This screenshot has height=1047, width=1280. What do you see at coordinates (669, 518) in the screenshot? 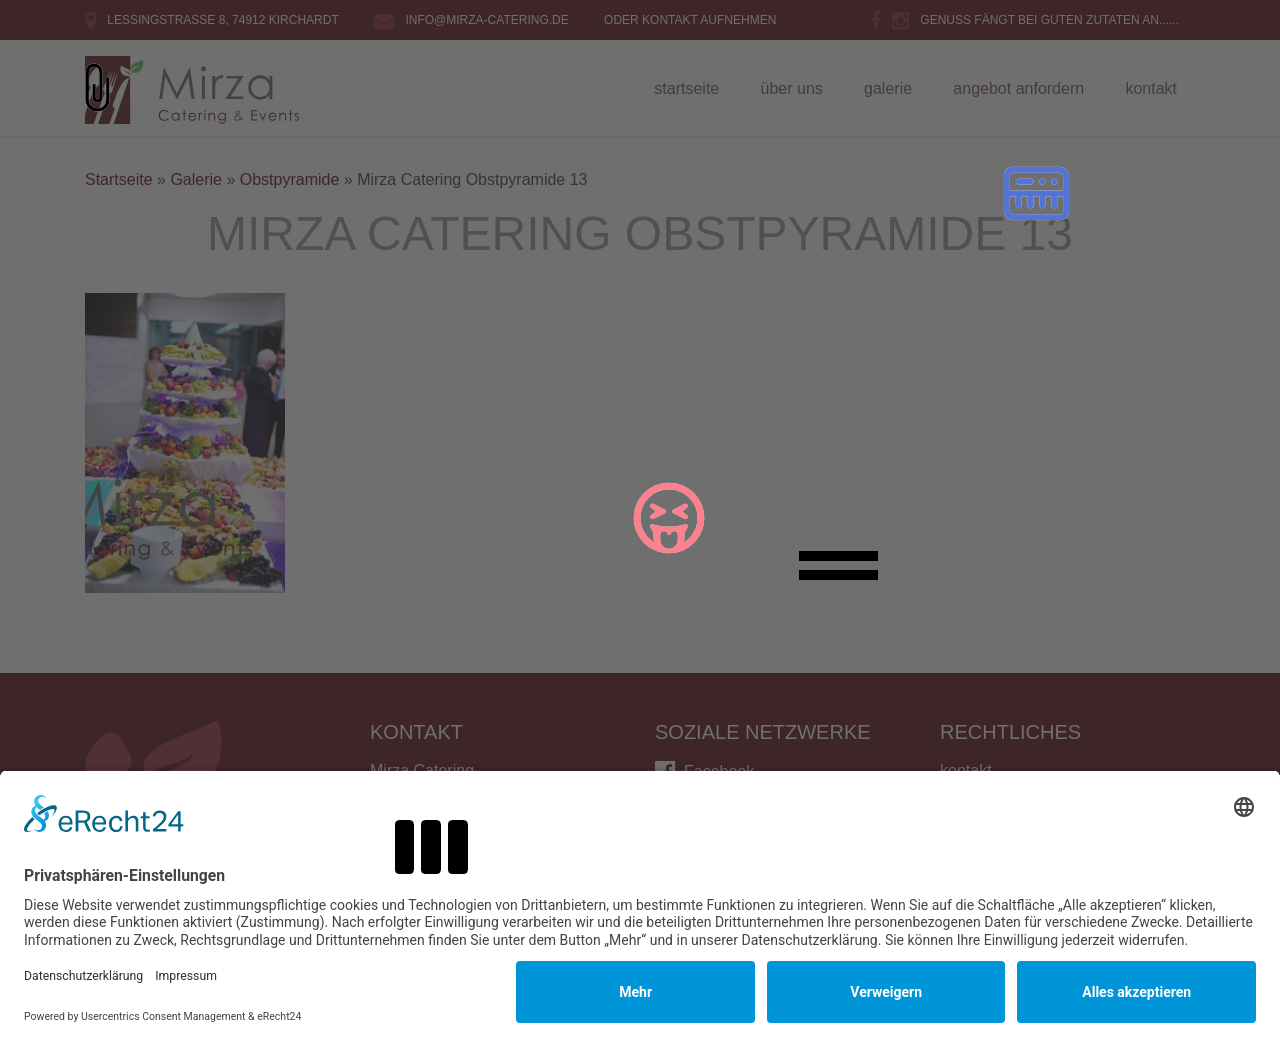
I see `add a silly or playful emoji reaction` at bounding box center [669, 518].